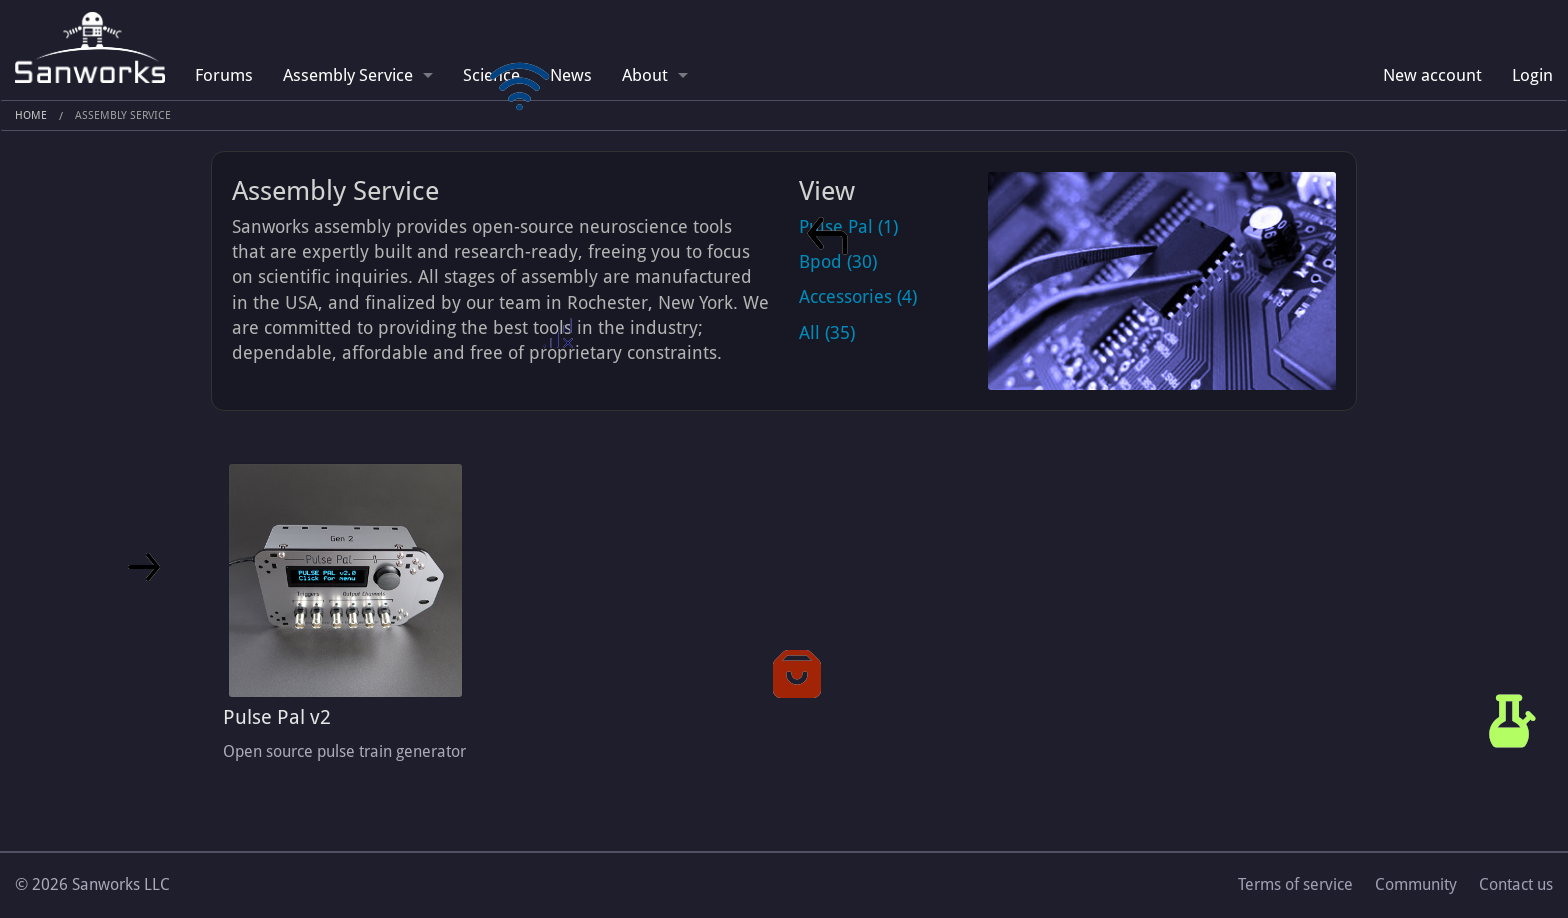  Describe the element at coordinates (829, 236) in the screenshot. I see `go back to previous screen` at that location.